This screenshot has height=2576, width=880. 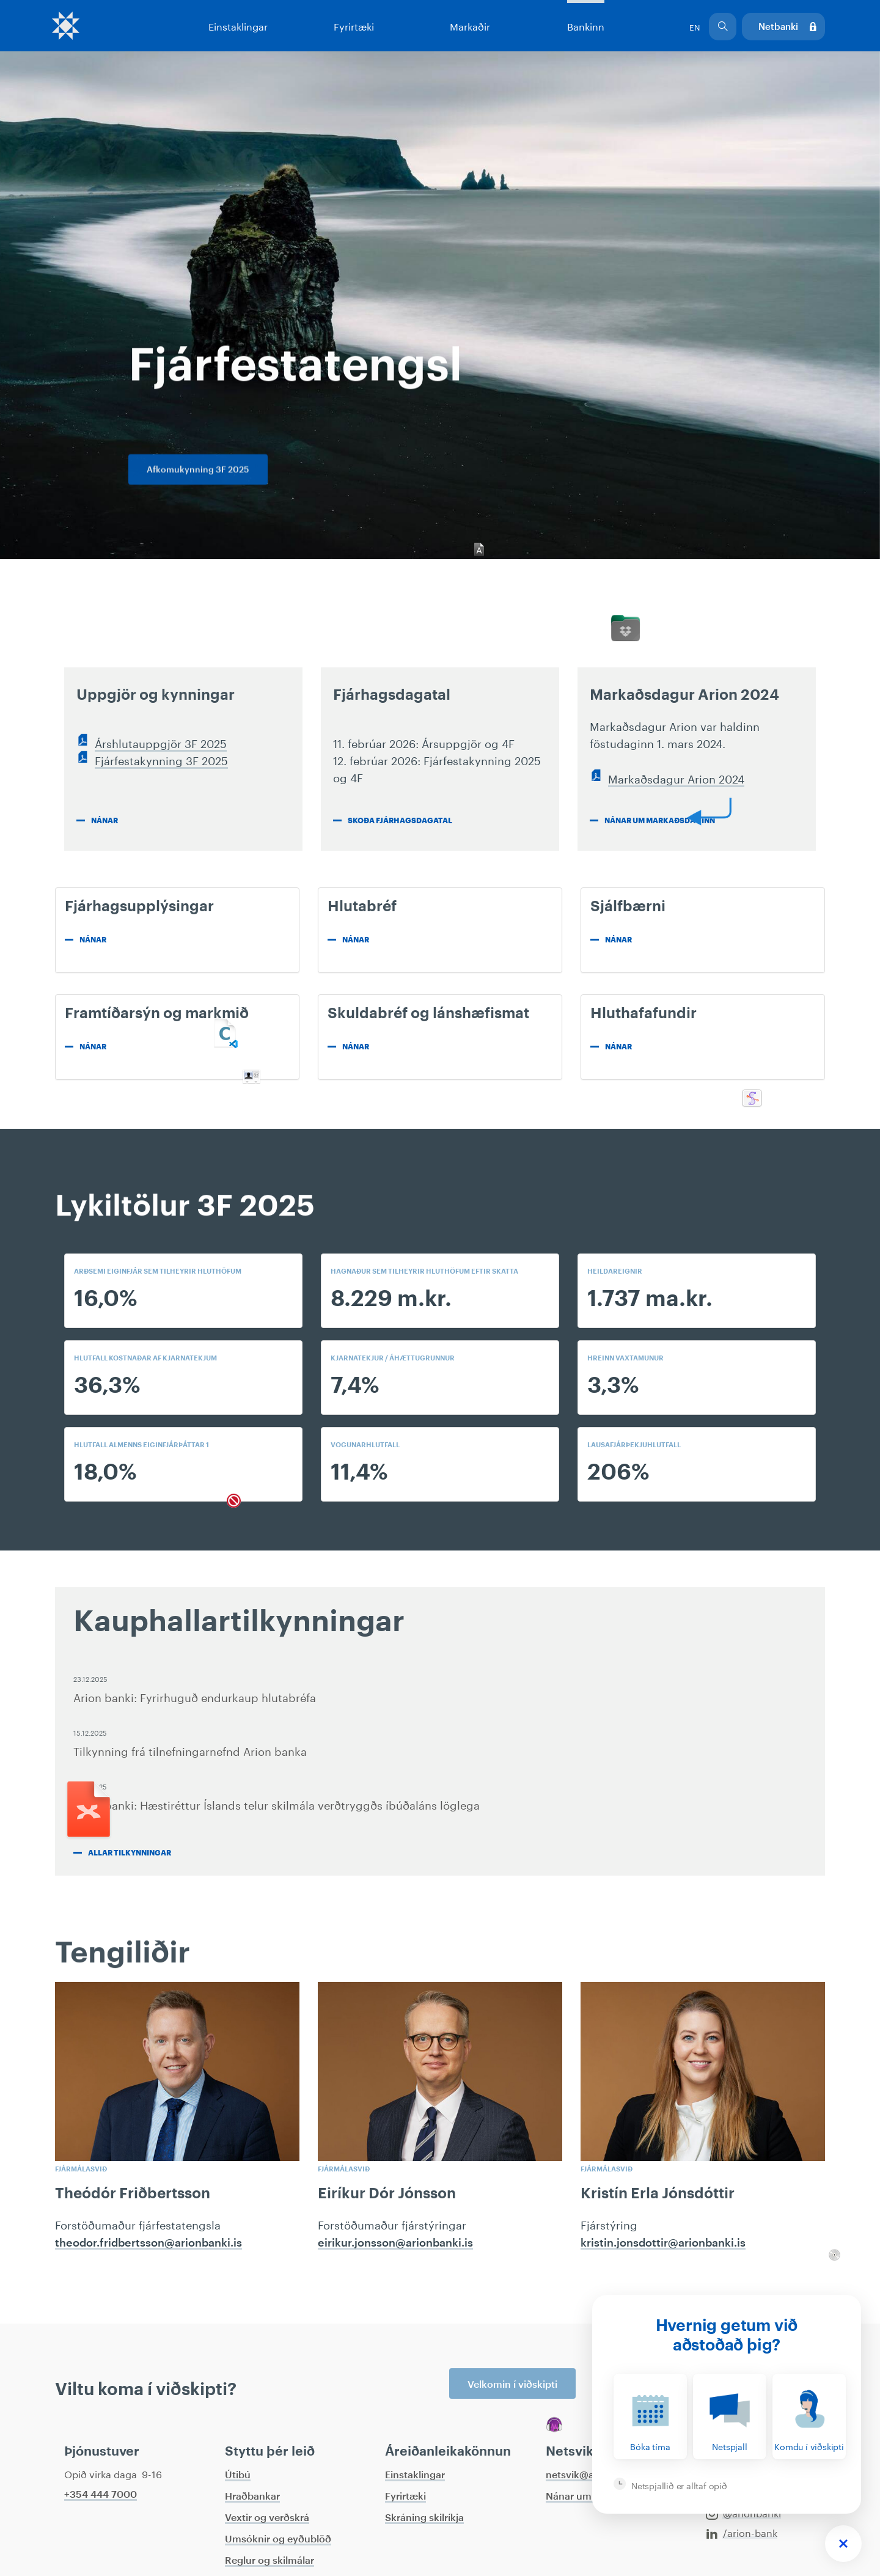 I want to click on access CD/DVD drive, so click(x=834, y=2255).